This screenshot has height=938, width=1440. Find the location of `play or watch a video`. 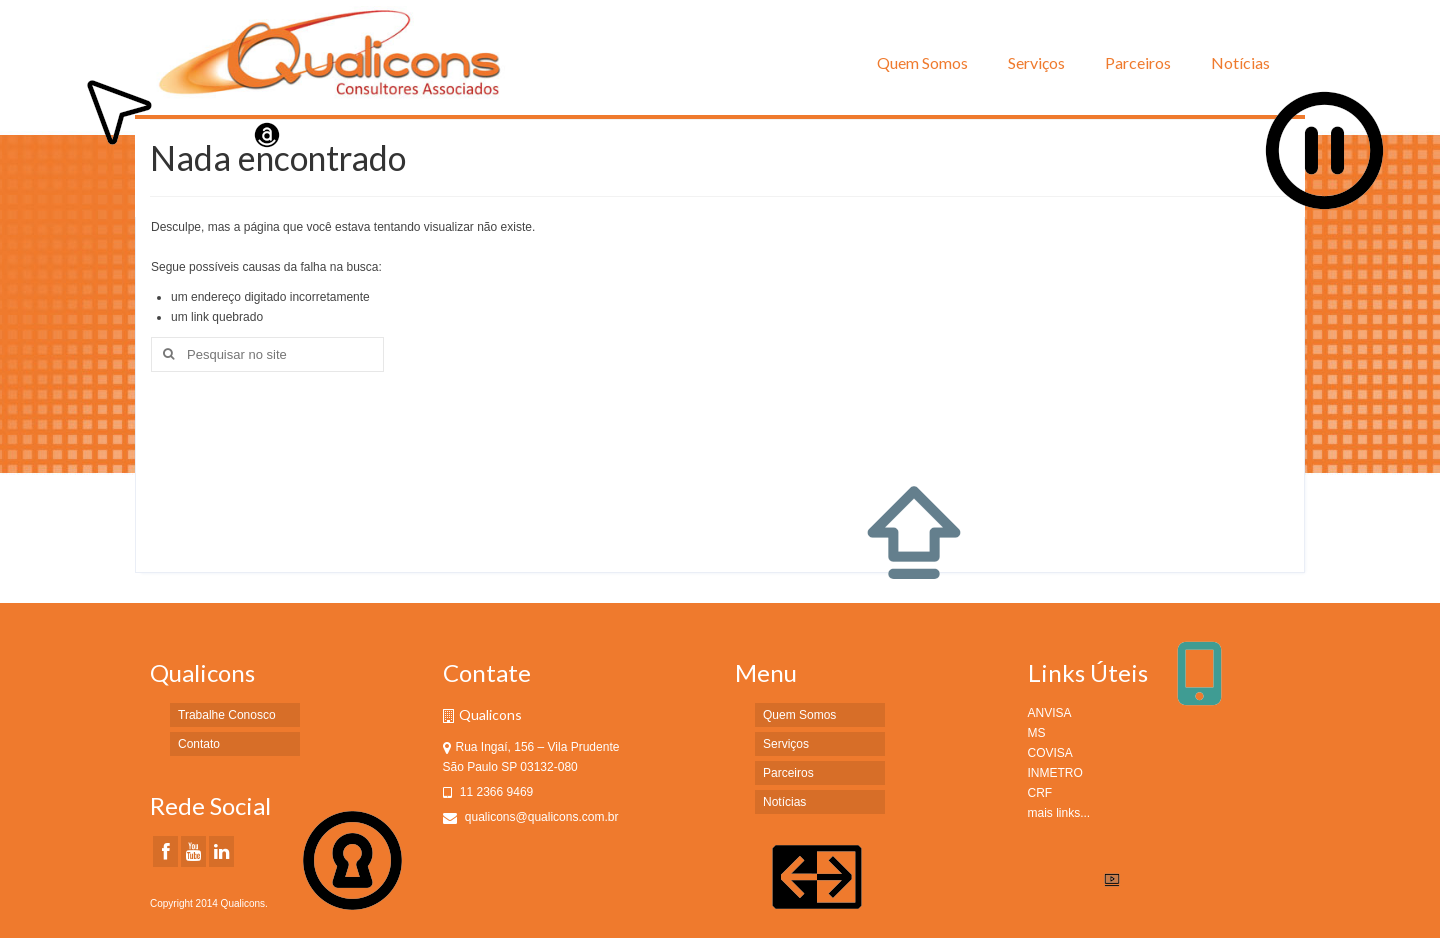

play or watch a video is located at coordinates (1112, 880).